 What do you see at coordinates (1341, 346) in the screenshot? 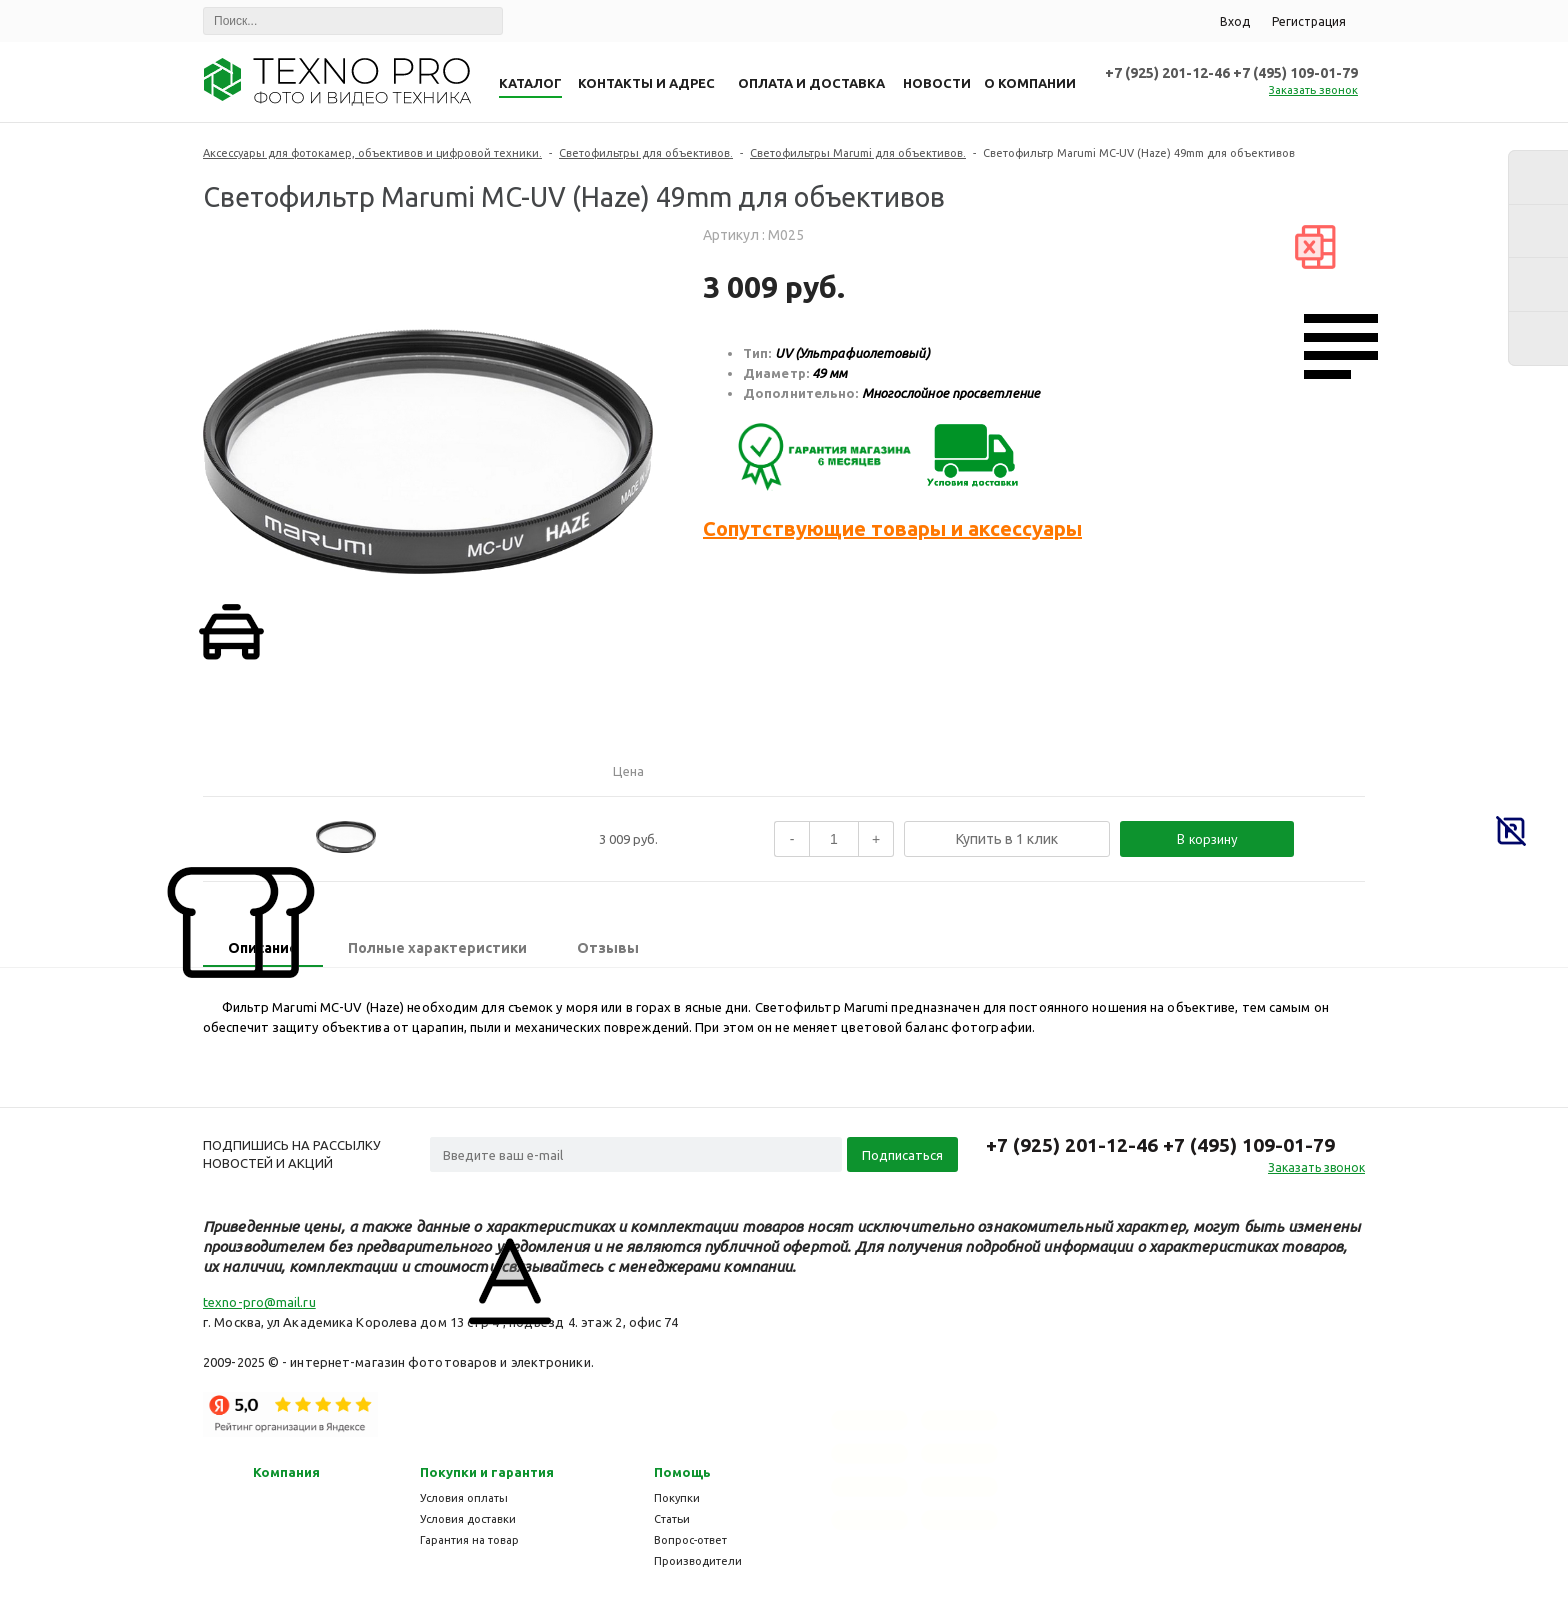
I see `view document or text content` at bounding box center [1341, 346].